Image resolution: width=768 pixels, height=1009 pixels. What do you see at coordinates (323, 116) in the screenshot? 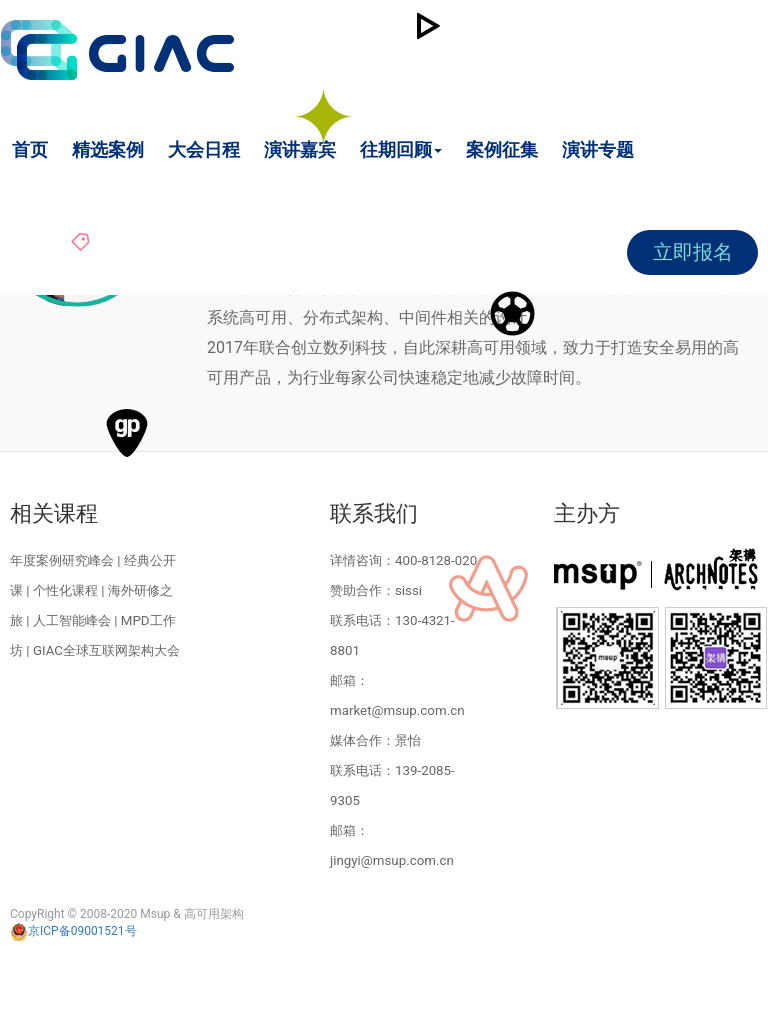
I see `open Google Gemini AI assistant` at bounding box center [323, 116].